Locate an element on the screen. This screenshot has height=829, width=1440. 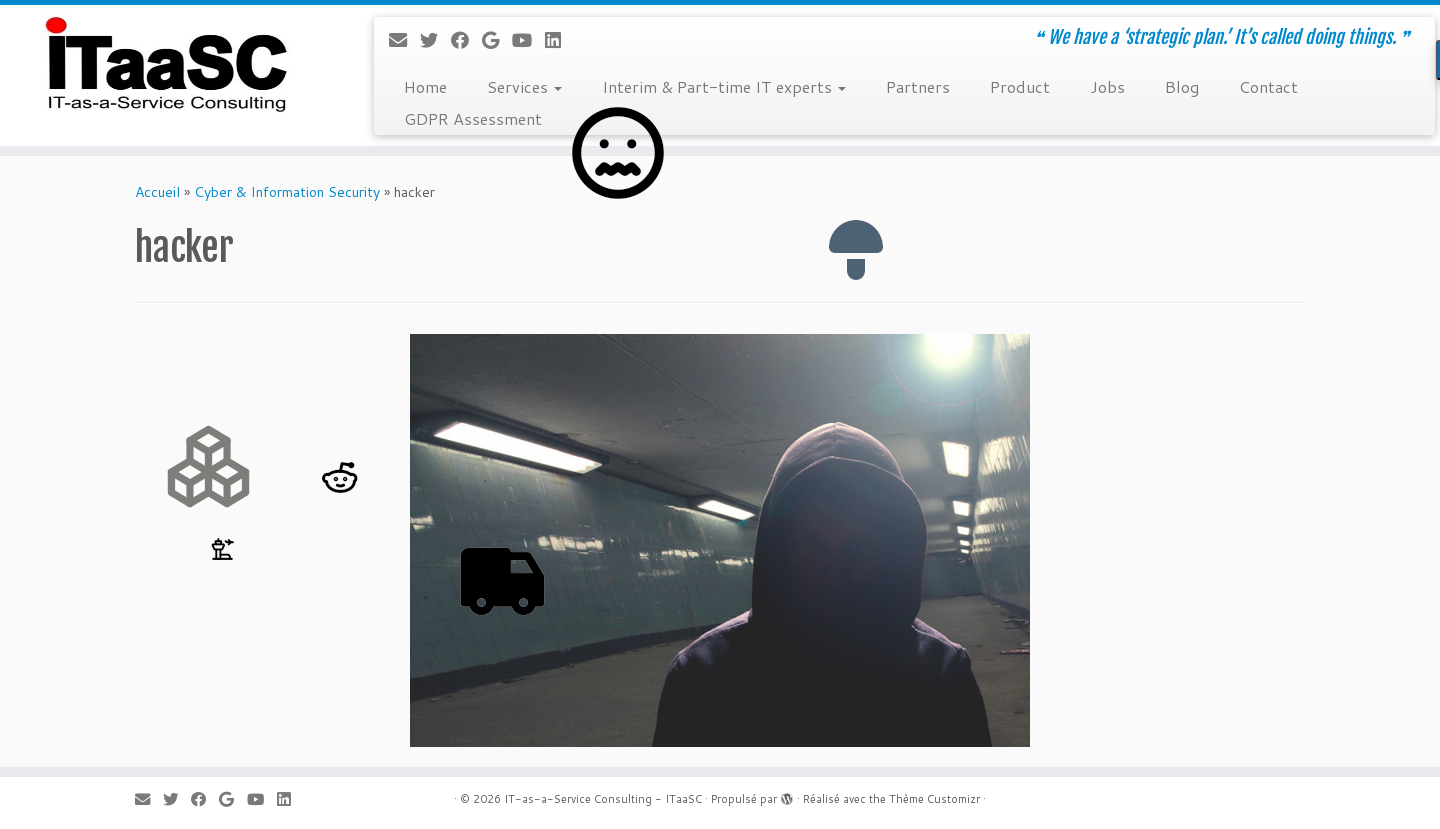
open reddit is located at coordinates (340, 477).